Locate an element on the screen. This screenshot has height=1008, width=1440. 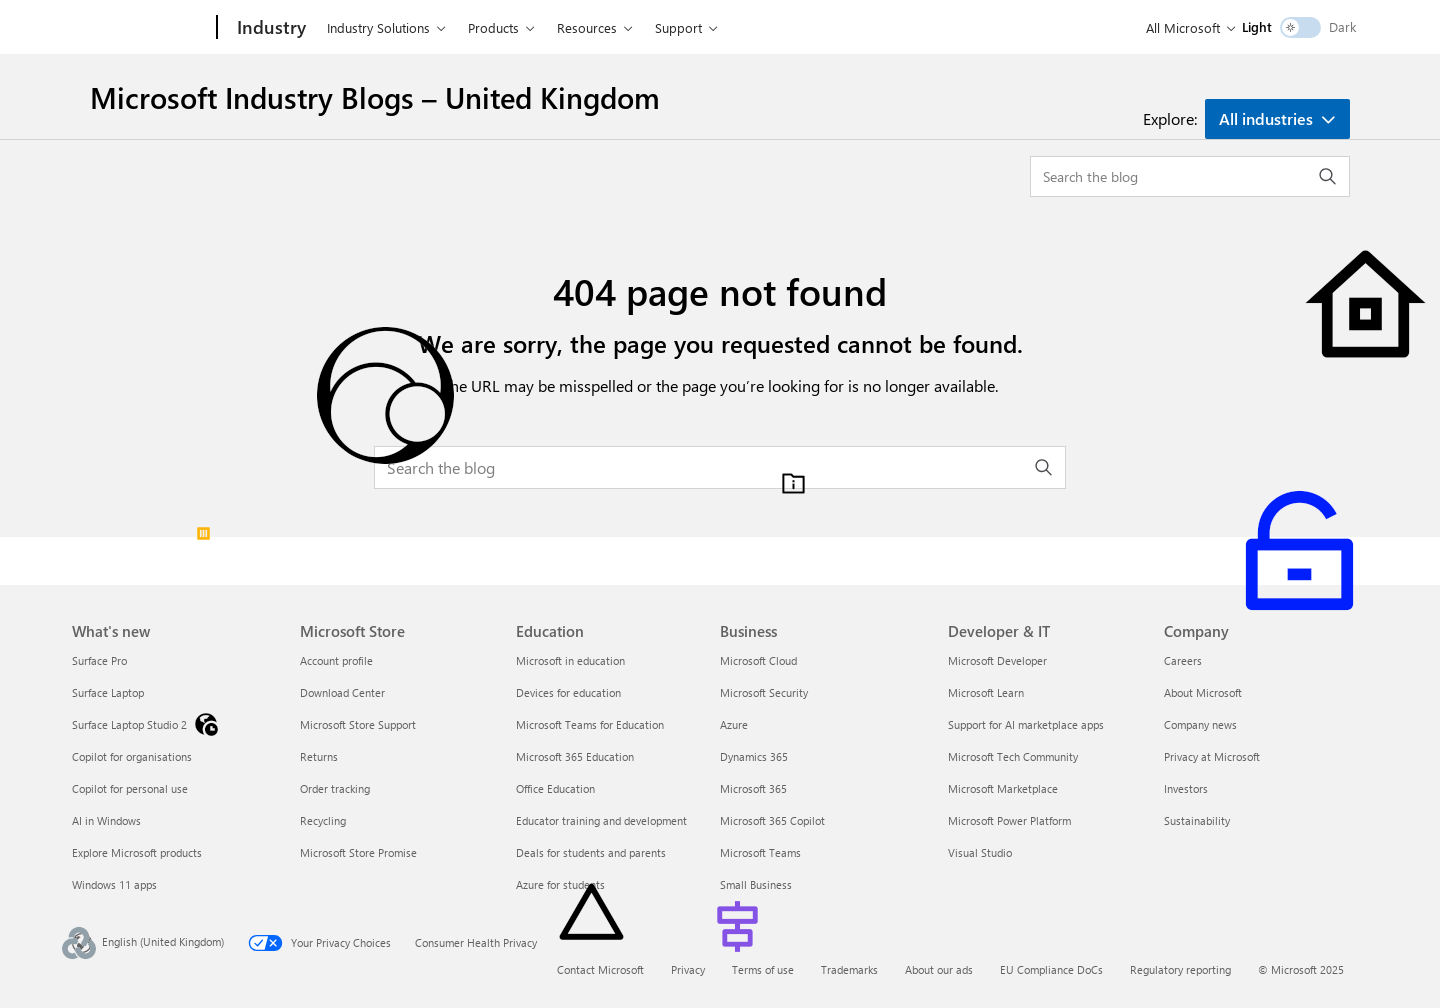
view or set time zone settings is located at coordinates (206, 724).